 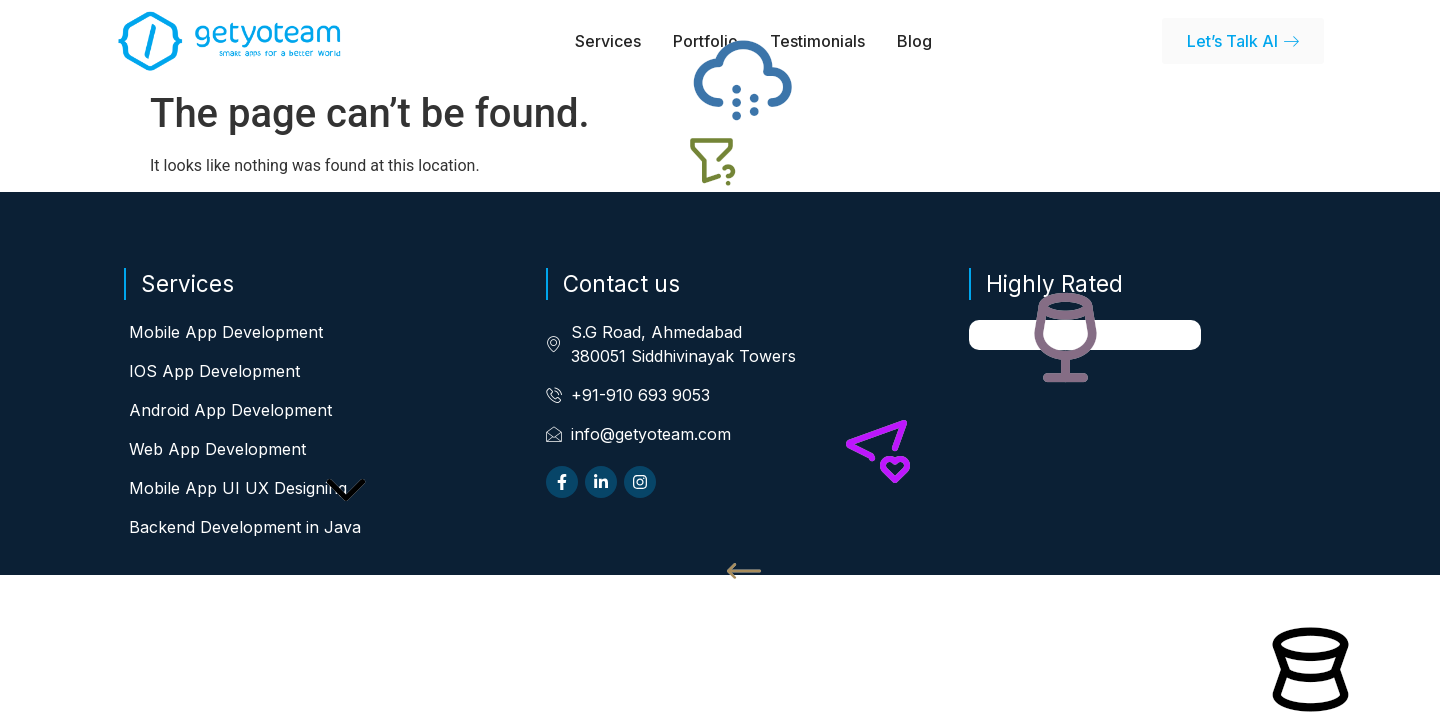 I want to click on diabolo toy or juggling equipment icon, so click(x=1310, y=669).